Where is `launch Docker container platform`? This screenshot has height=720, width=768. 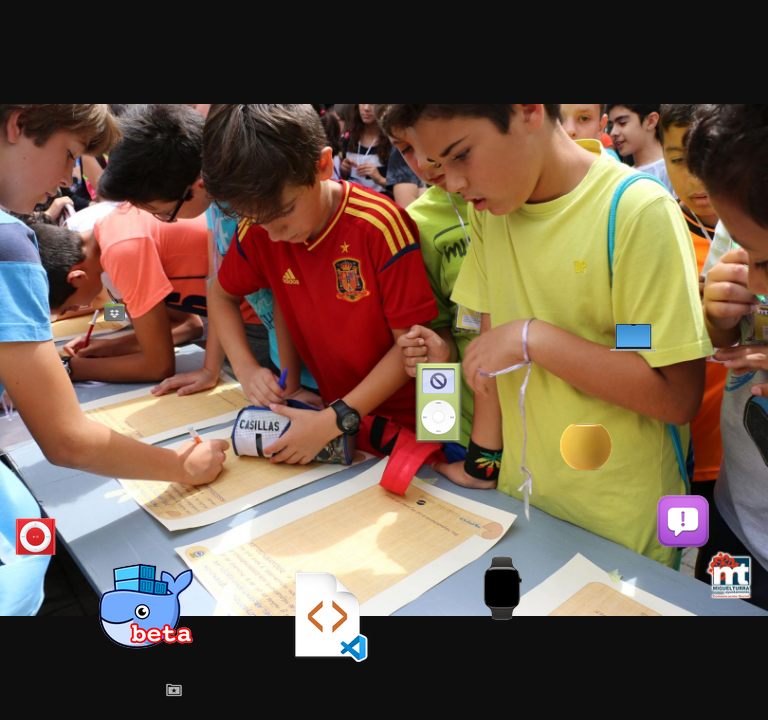 launch Docker container platform is located at coordinates (146, 606).